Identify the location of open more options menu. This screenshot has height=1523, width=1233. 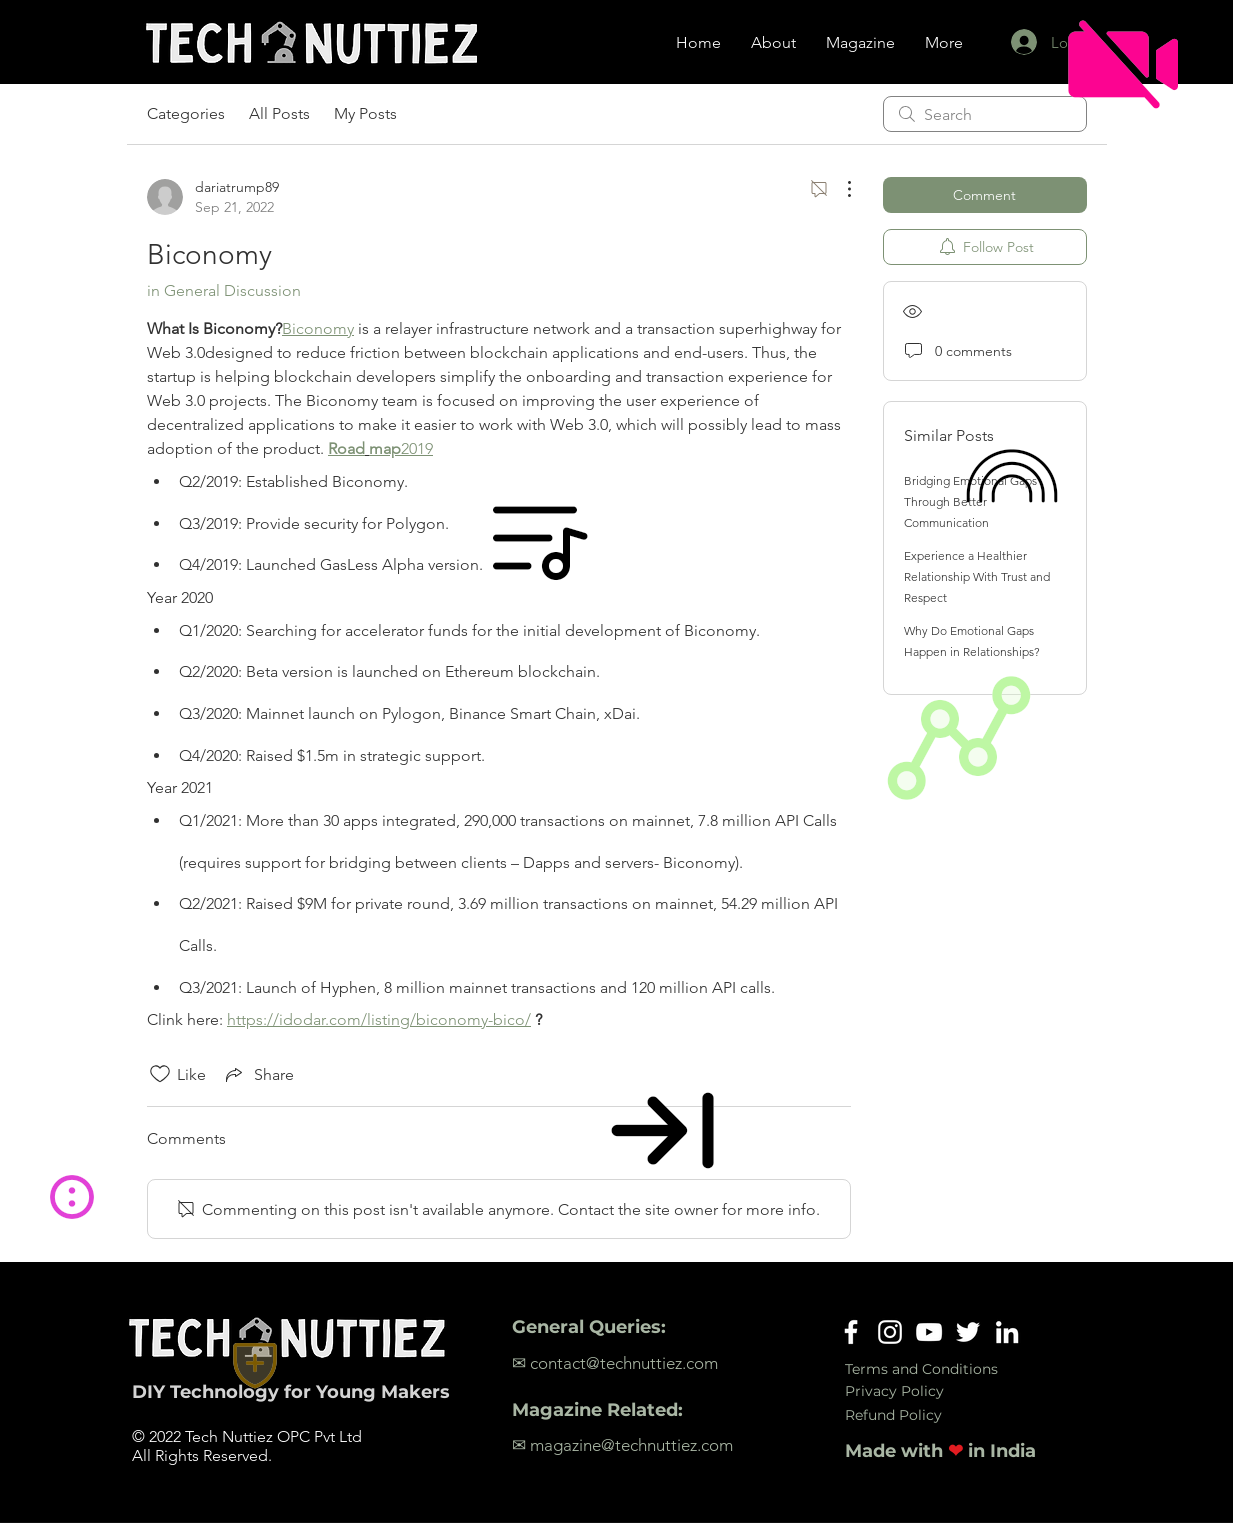
(72, 1197).